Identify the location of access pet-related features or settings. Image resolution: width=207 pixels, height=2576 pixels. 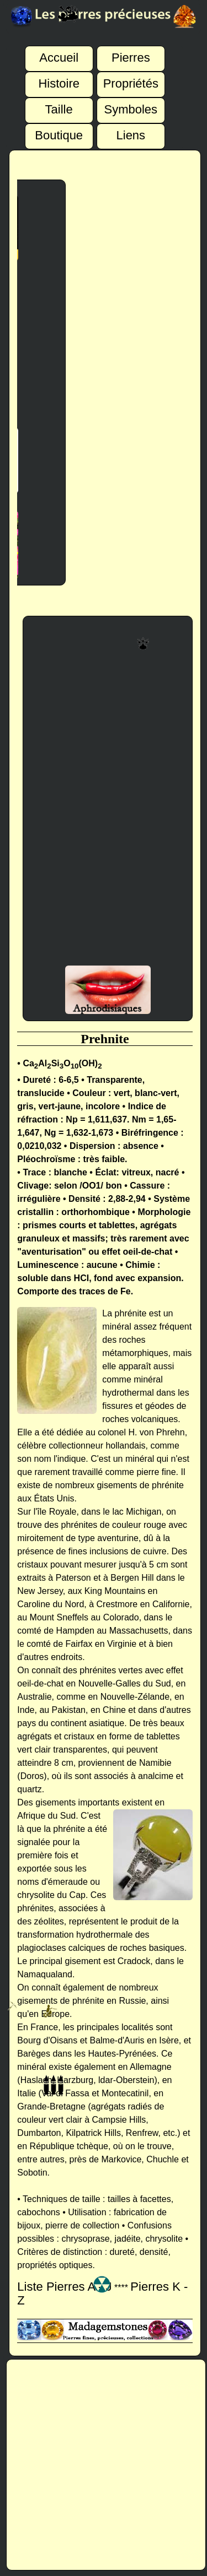
(143, 643).